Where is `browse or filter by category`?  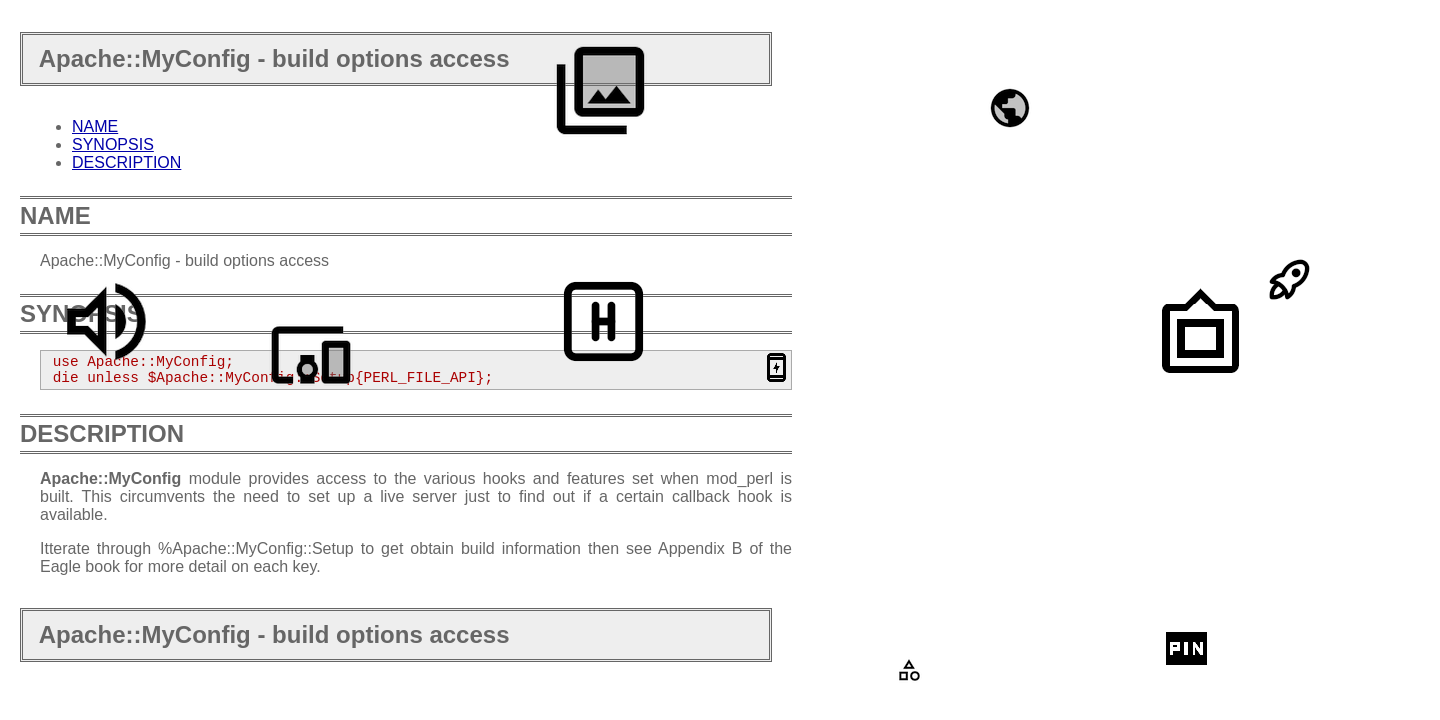 browse or filter by category is located at coordinates (909, 670).